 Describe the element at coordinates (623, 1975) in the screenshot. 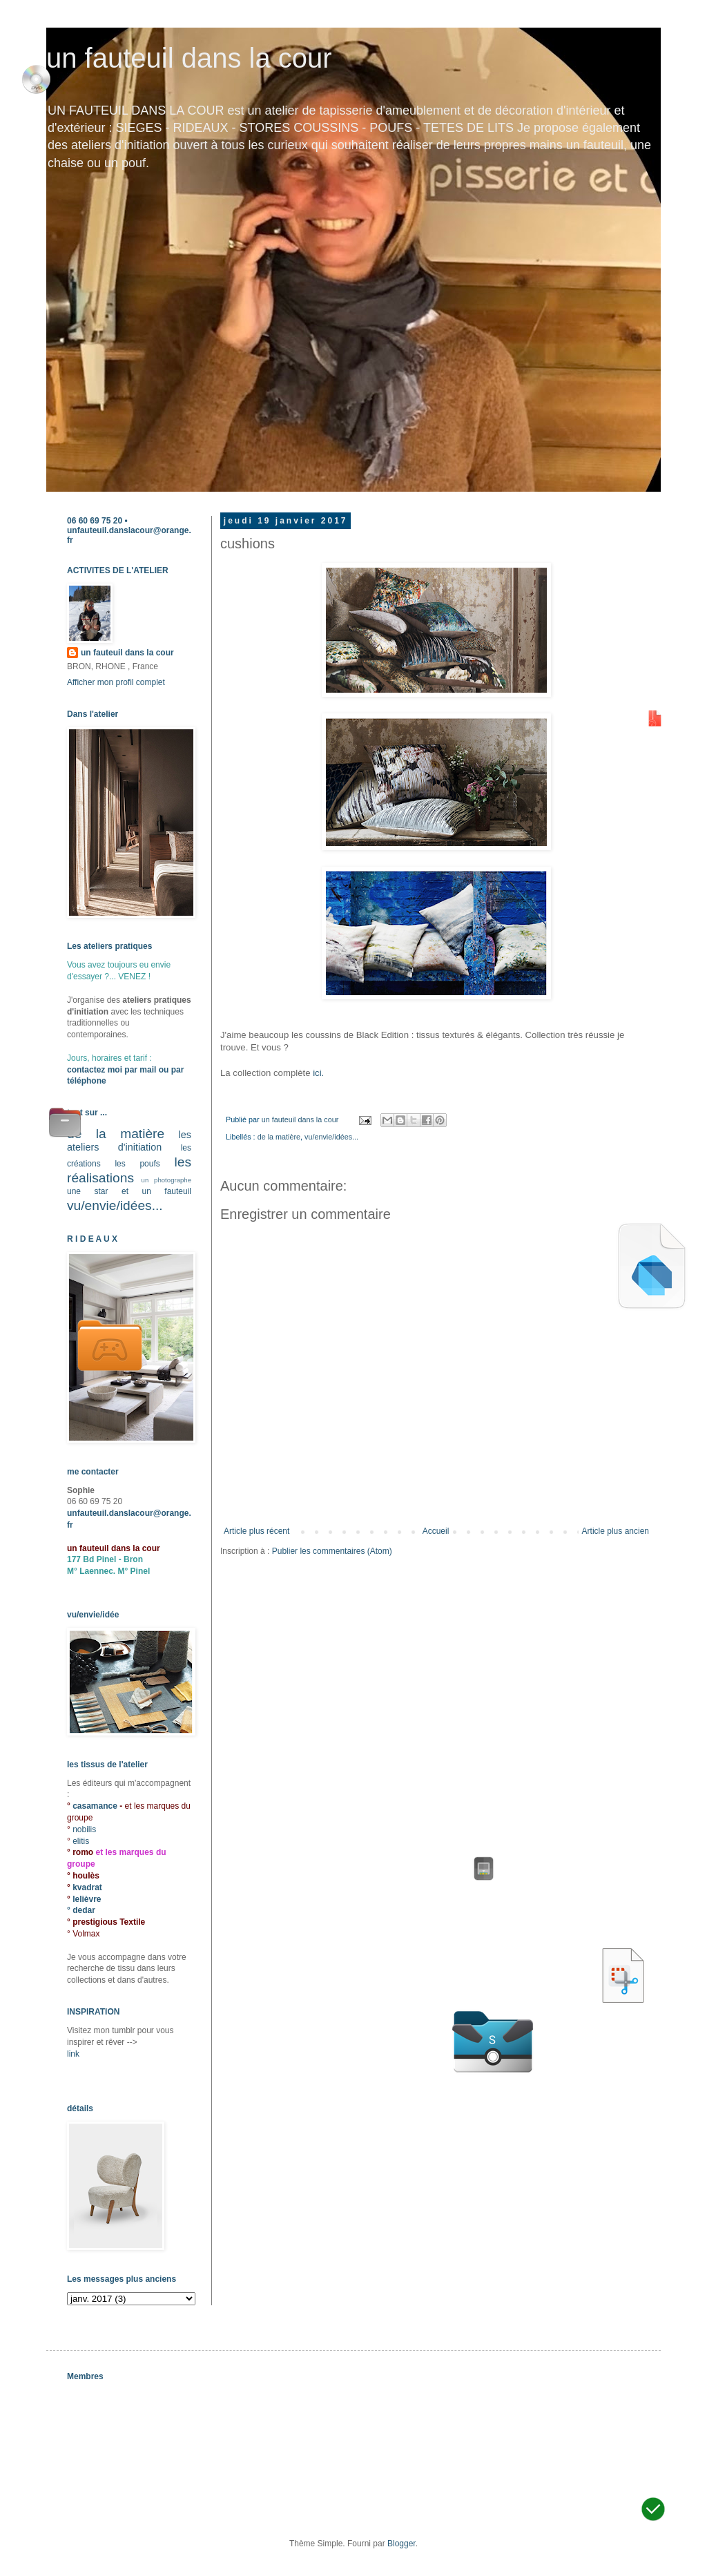

I see `create a new screen snip or screenshot` at that location.